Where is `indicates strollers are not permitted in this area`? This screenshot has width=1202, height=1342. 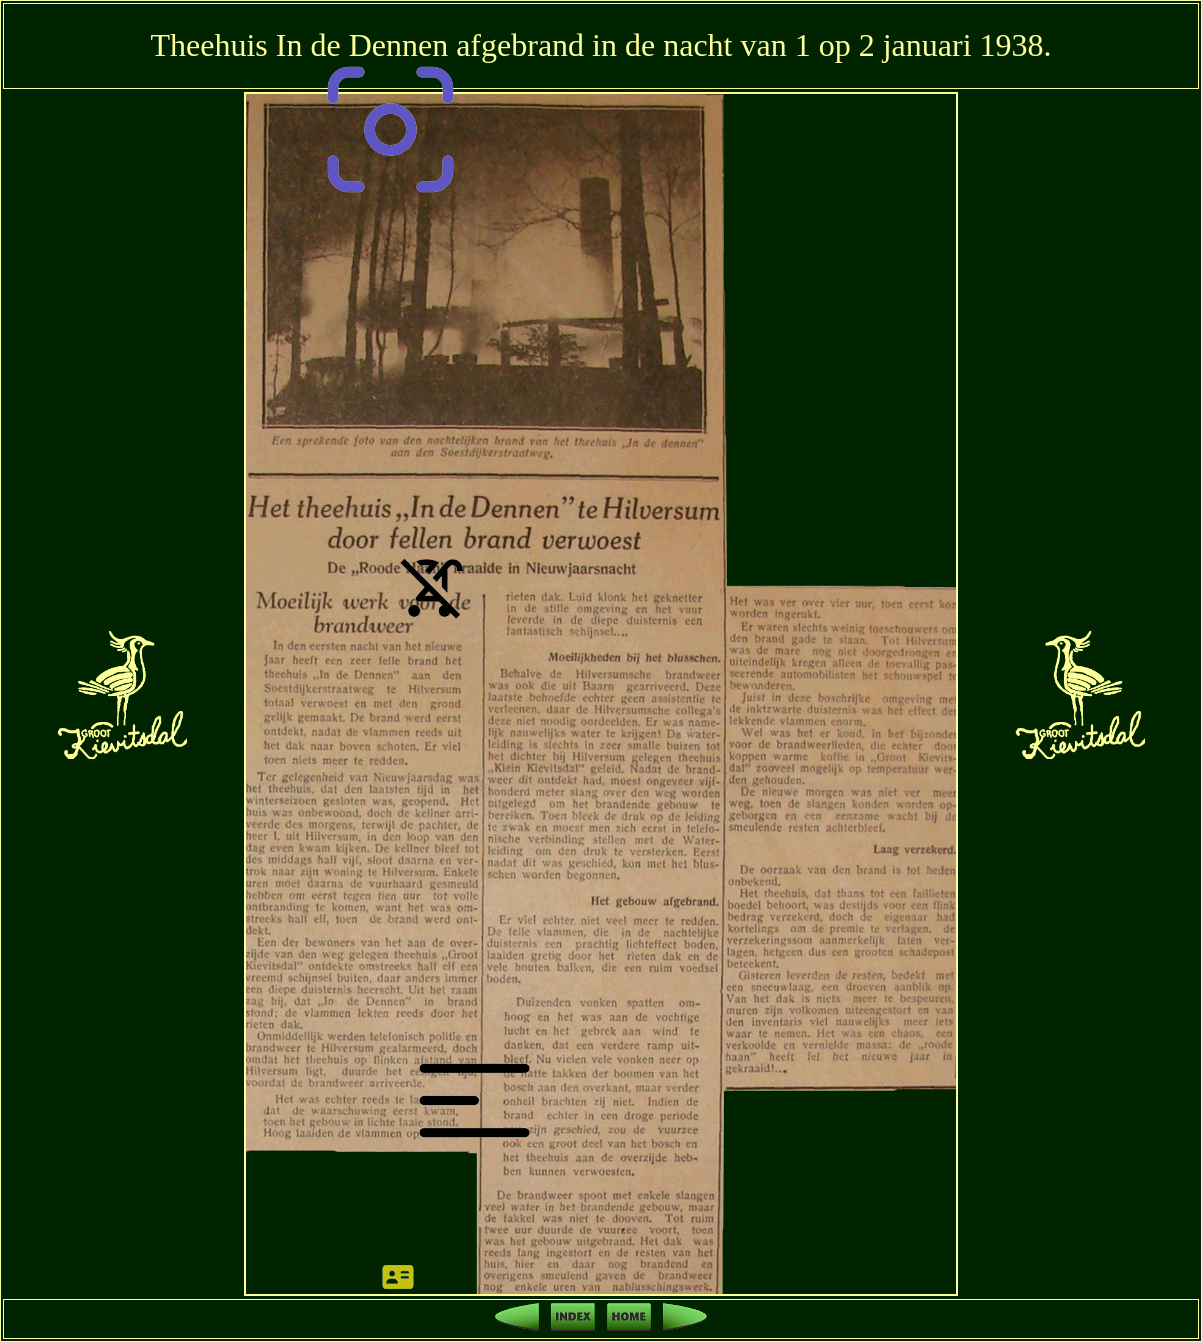
indicates strollers are not permitted in this area is located at coordinates (432, 586).